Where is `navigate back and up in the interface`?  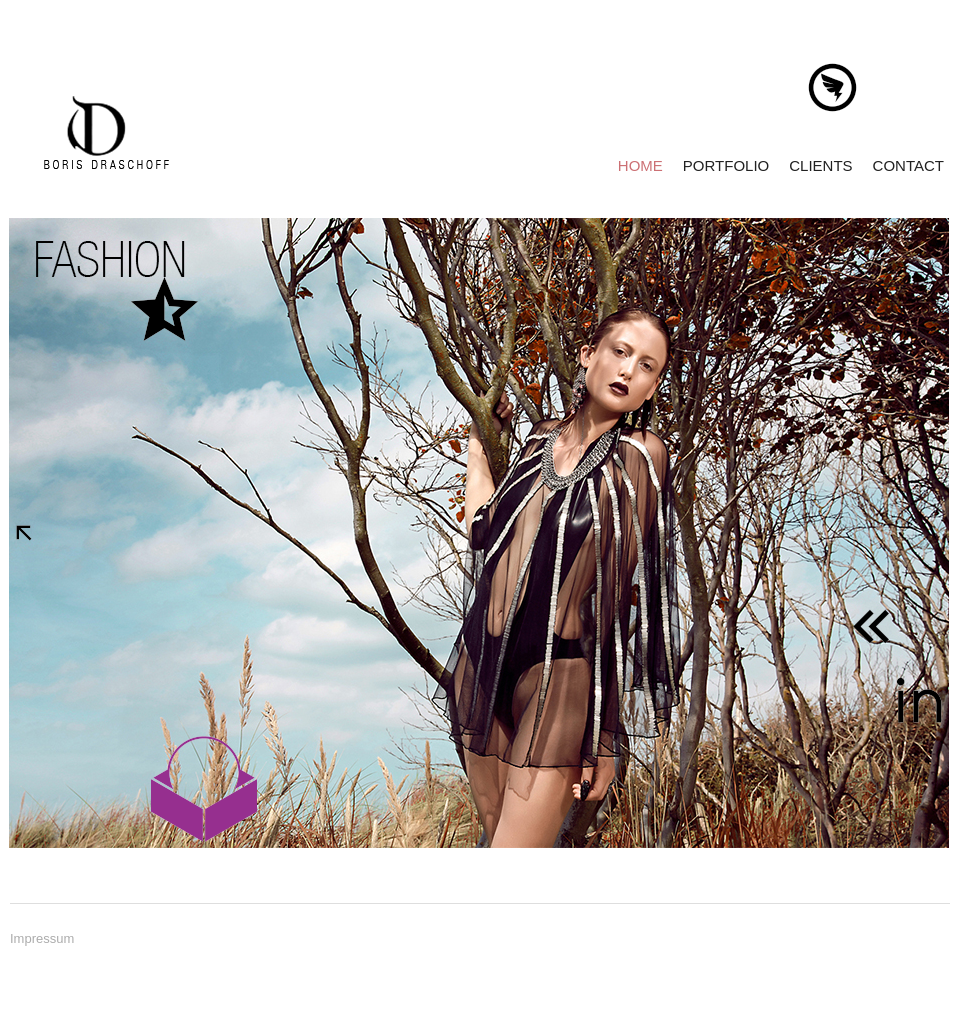
navigate back and up in the interface is located at coordinates (24, 533).